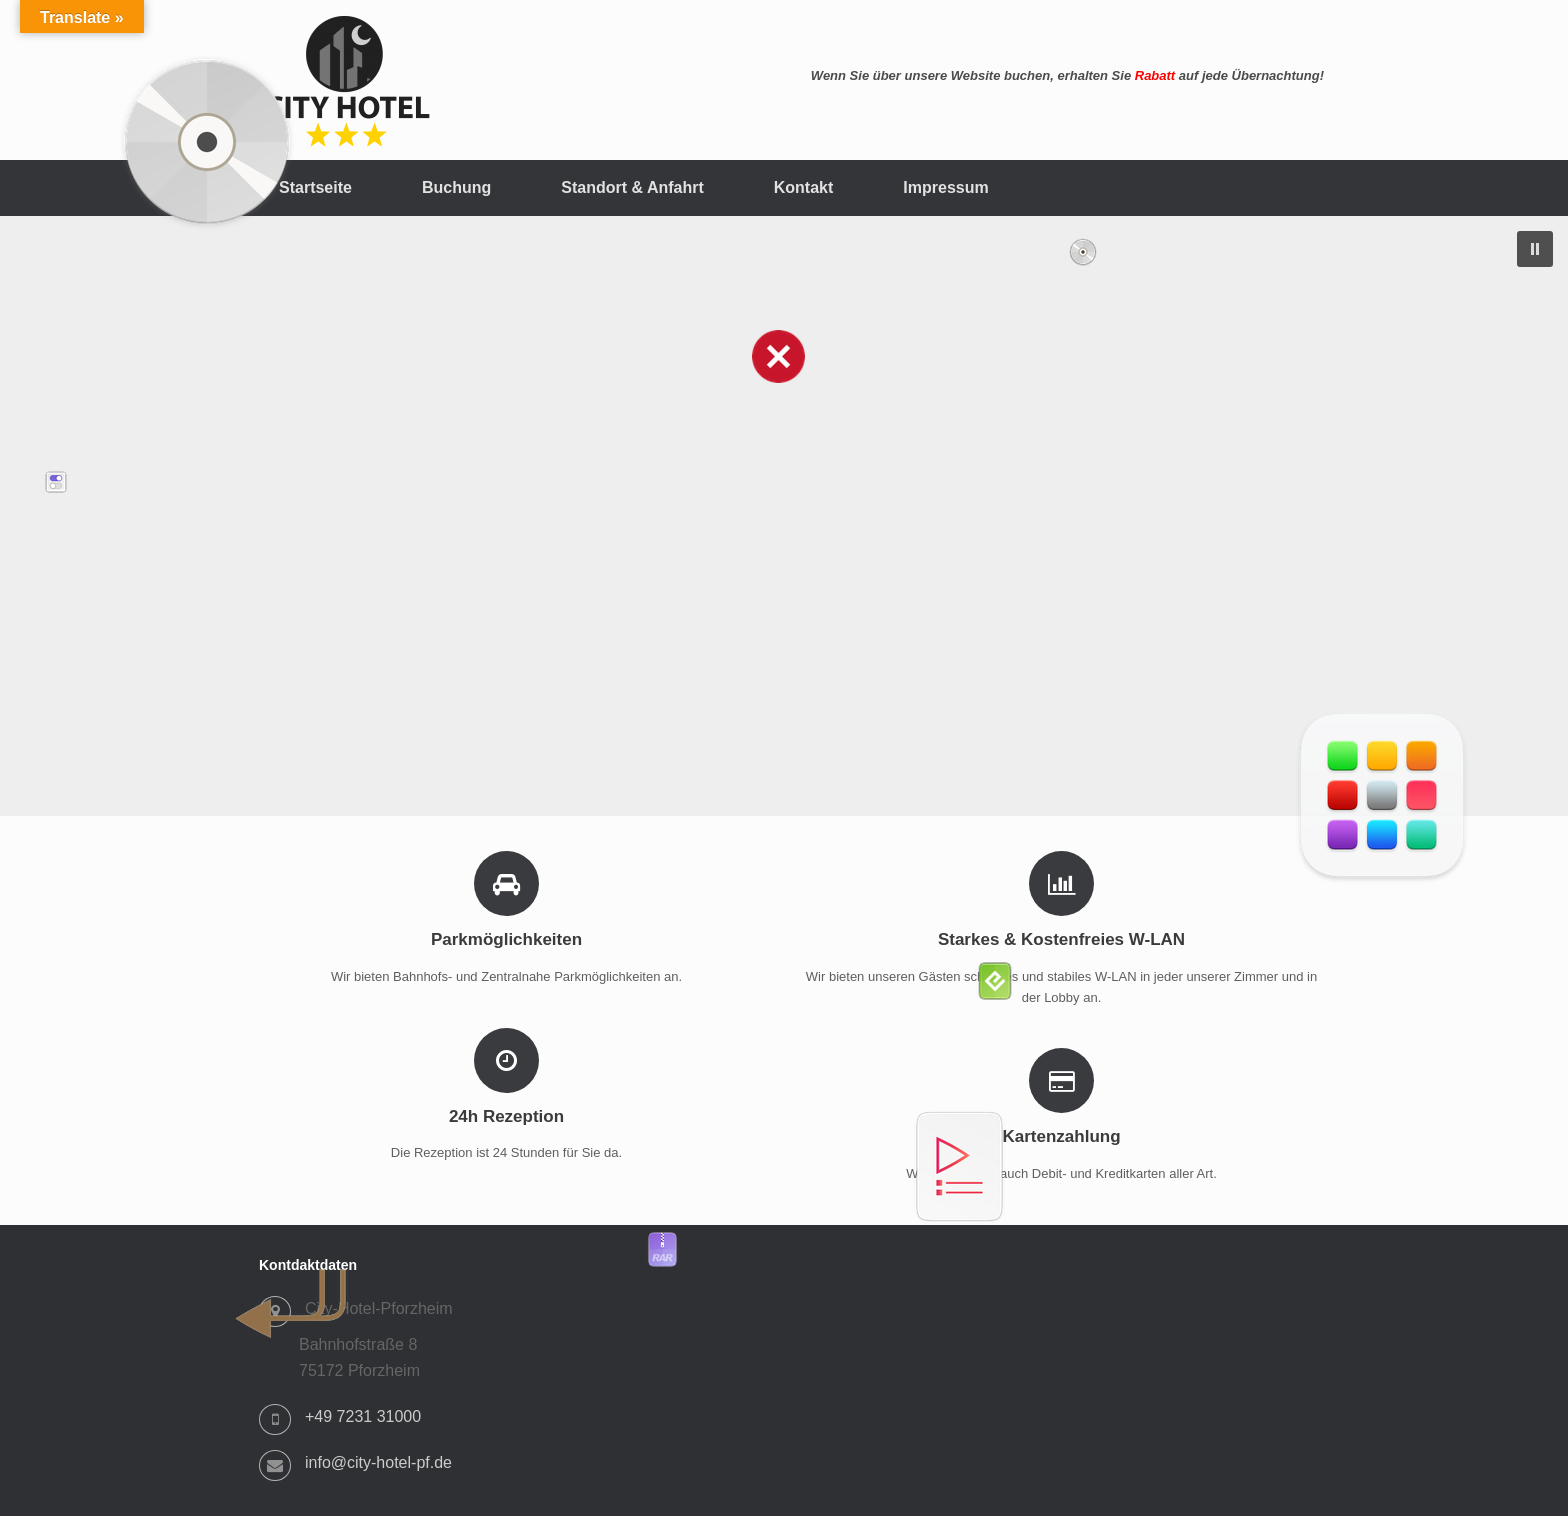  I want to click on stop or cancel a running process, so click(778, 356).